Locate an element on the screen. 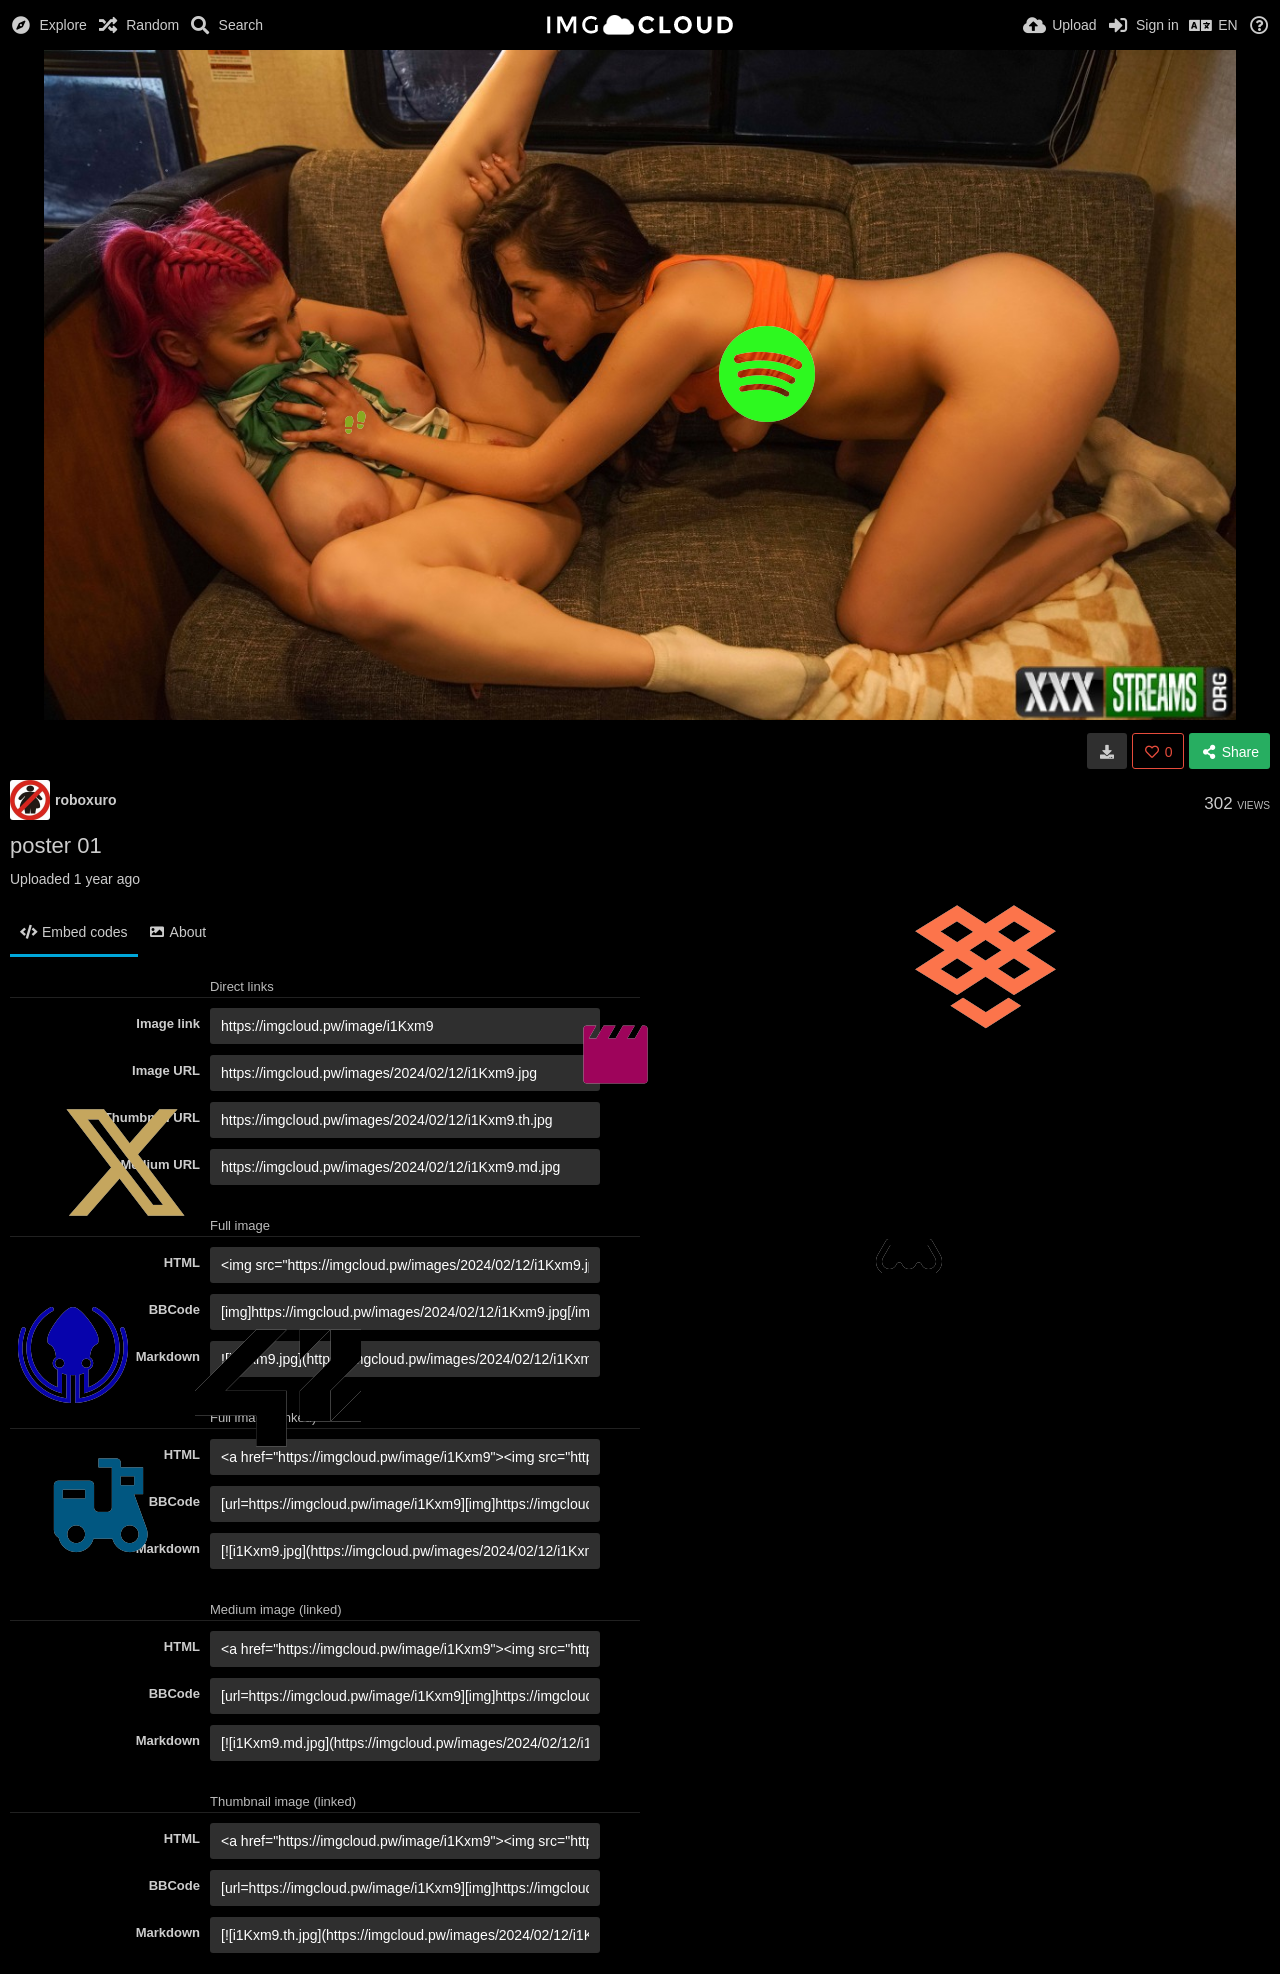  open GitKraken git client is located at coordinates (73, 1355).